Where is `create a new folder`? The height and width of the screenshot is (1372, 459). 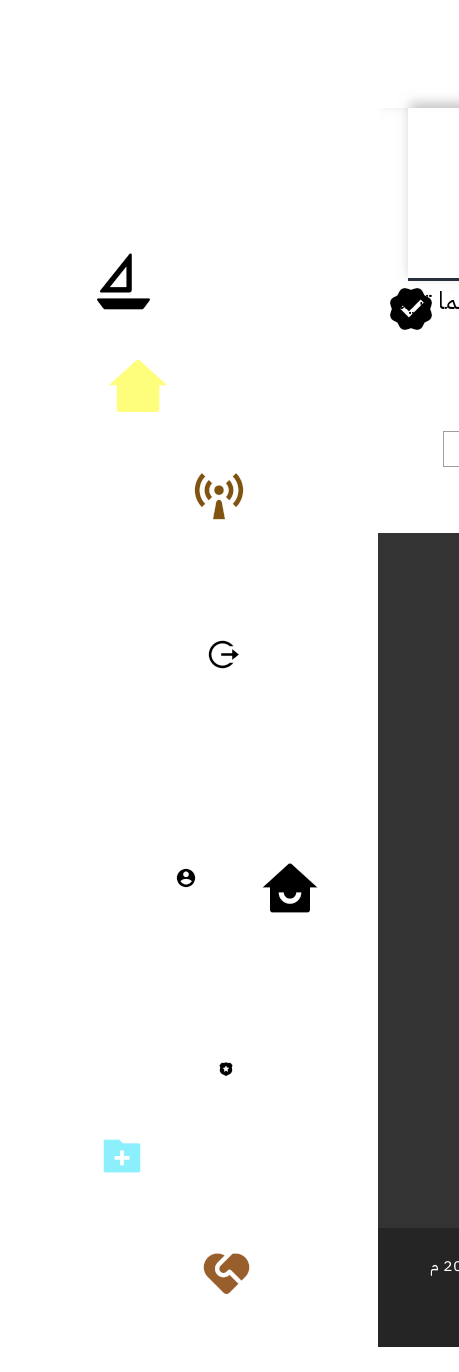
create a new folder is located at coordinates (122, 1156).